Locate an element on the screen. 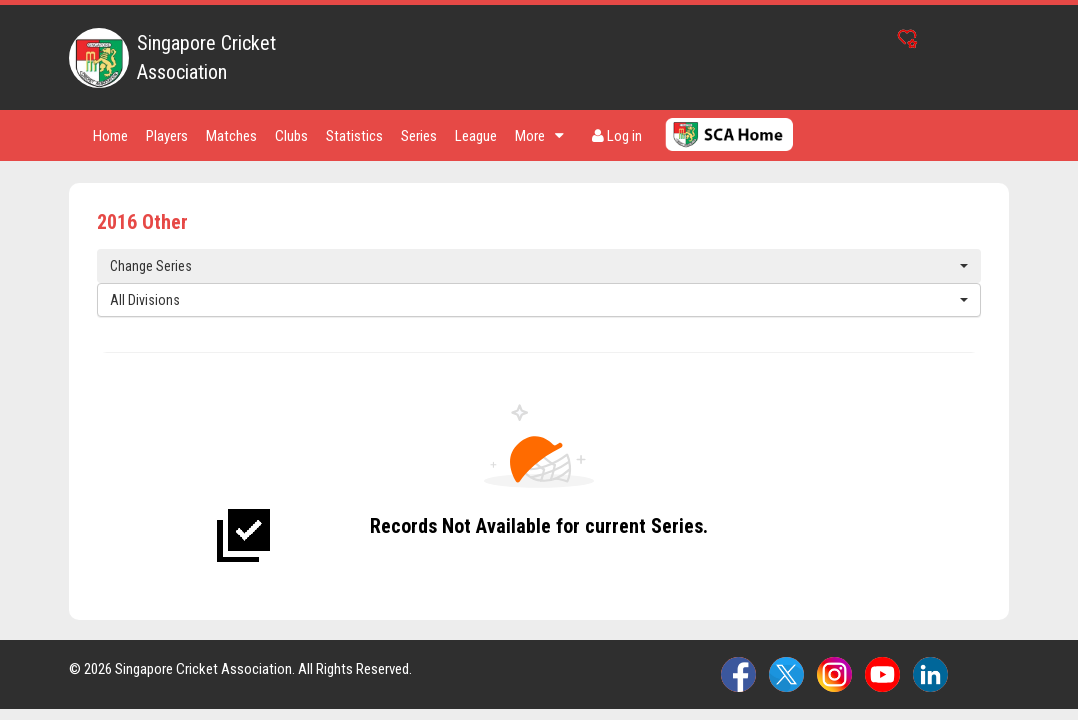 Image resolution: width=1078 pixels, height=720 pixels. add item to favorites with priority rating is located at coordinates (907, 38).